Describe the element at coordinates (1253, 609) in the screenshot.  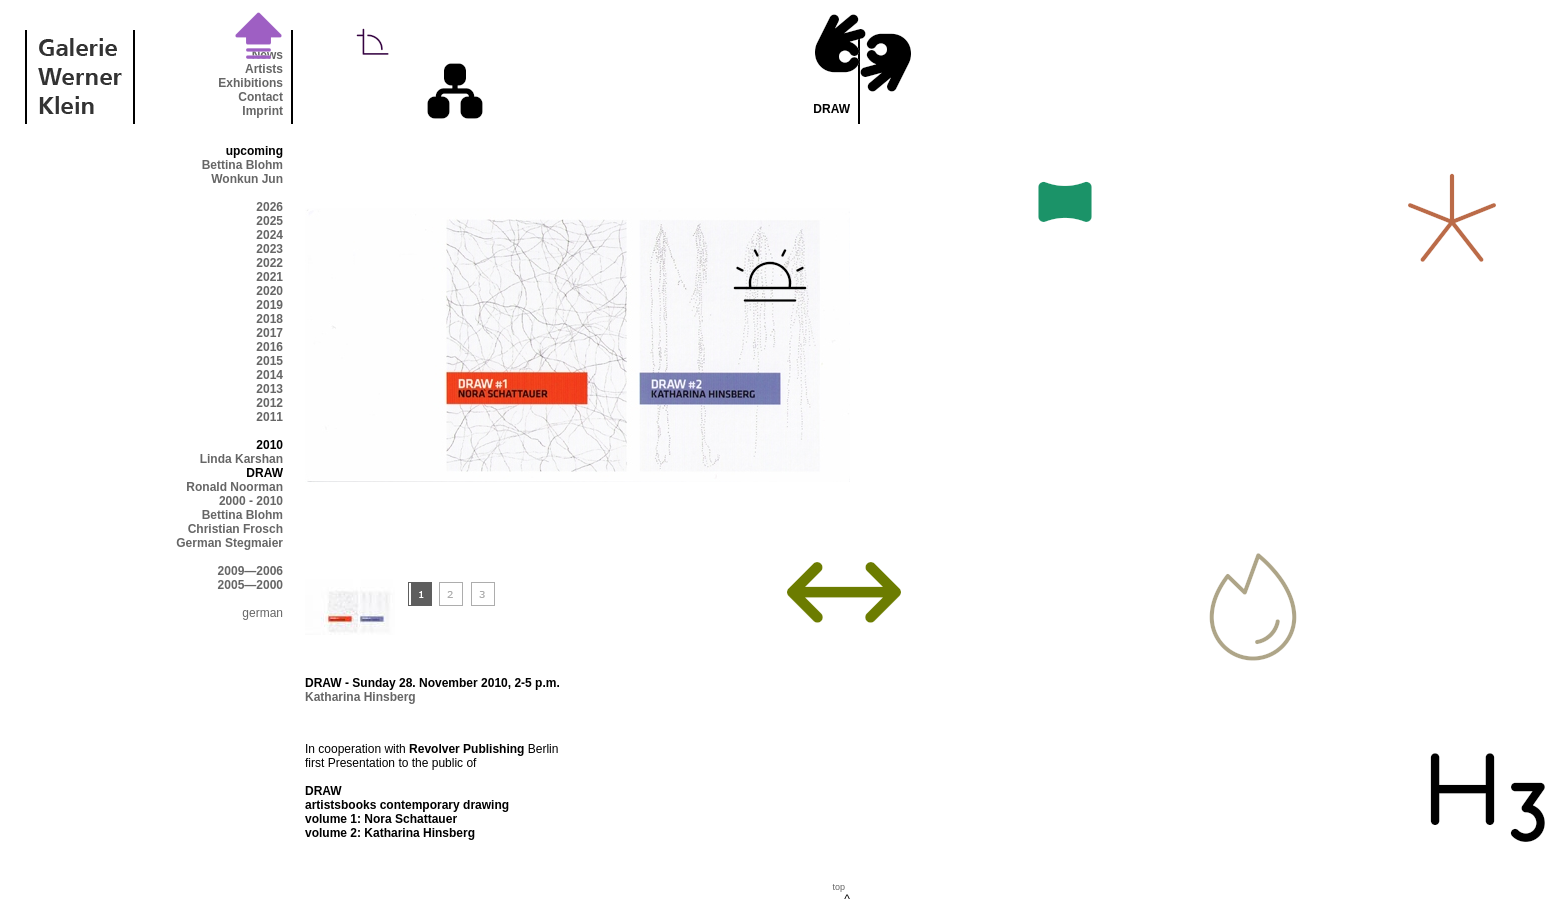
I see `indicates trending or popular content` at that location.